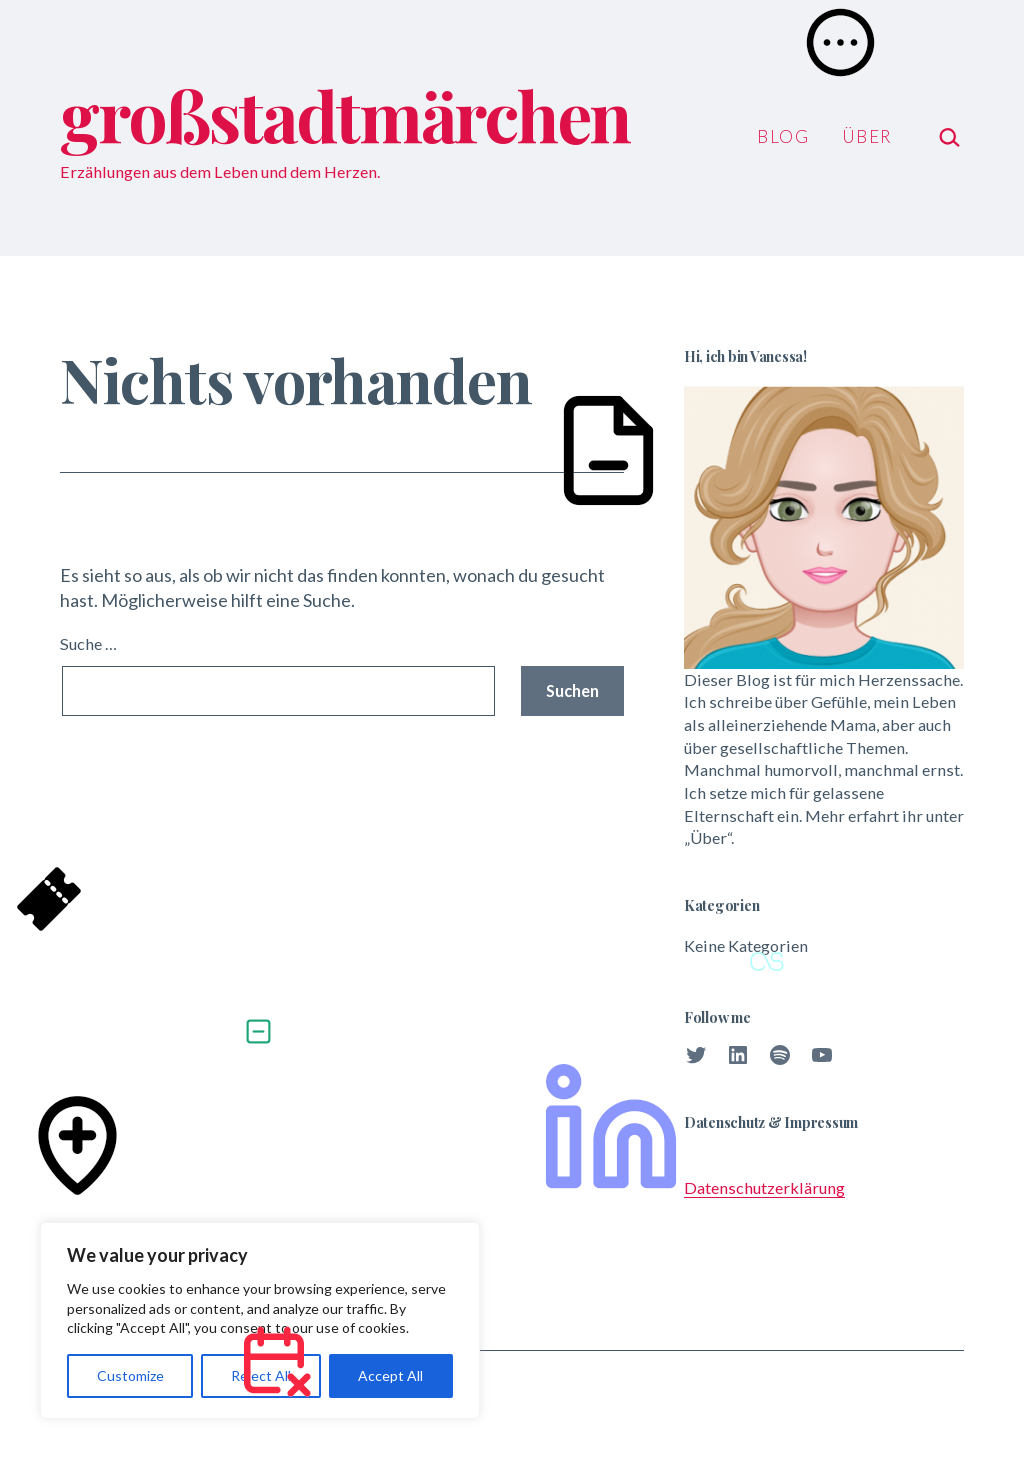  Describe the element at coordinates (608, 450) in the screenshot. I see `remove content from a file` at that location.